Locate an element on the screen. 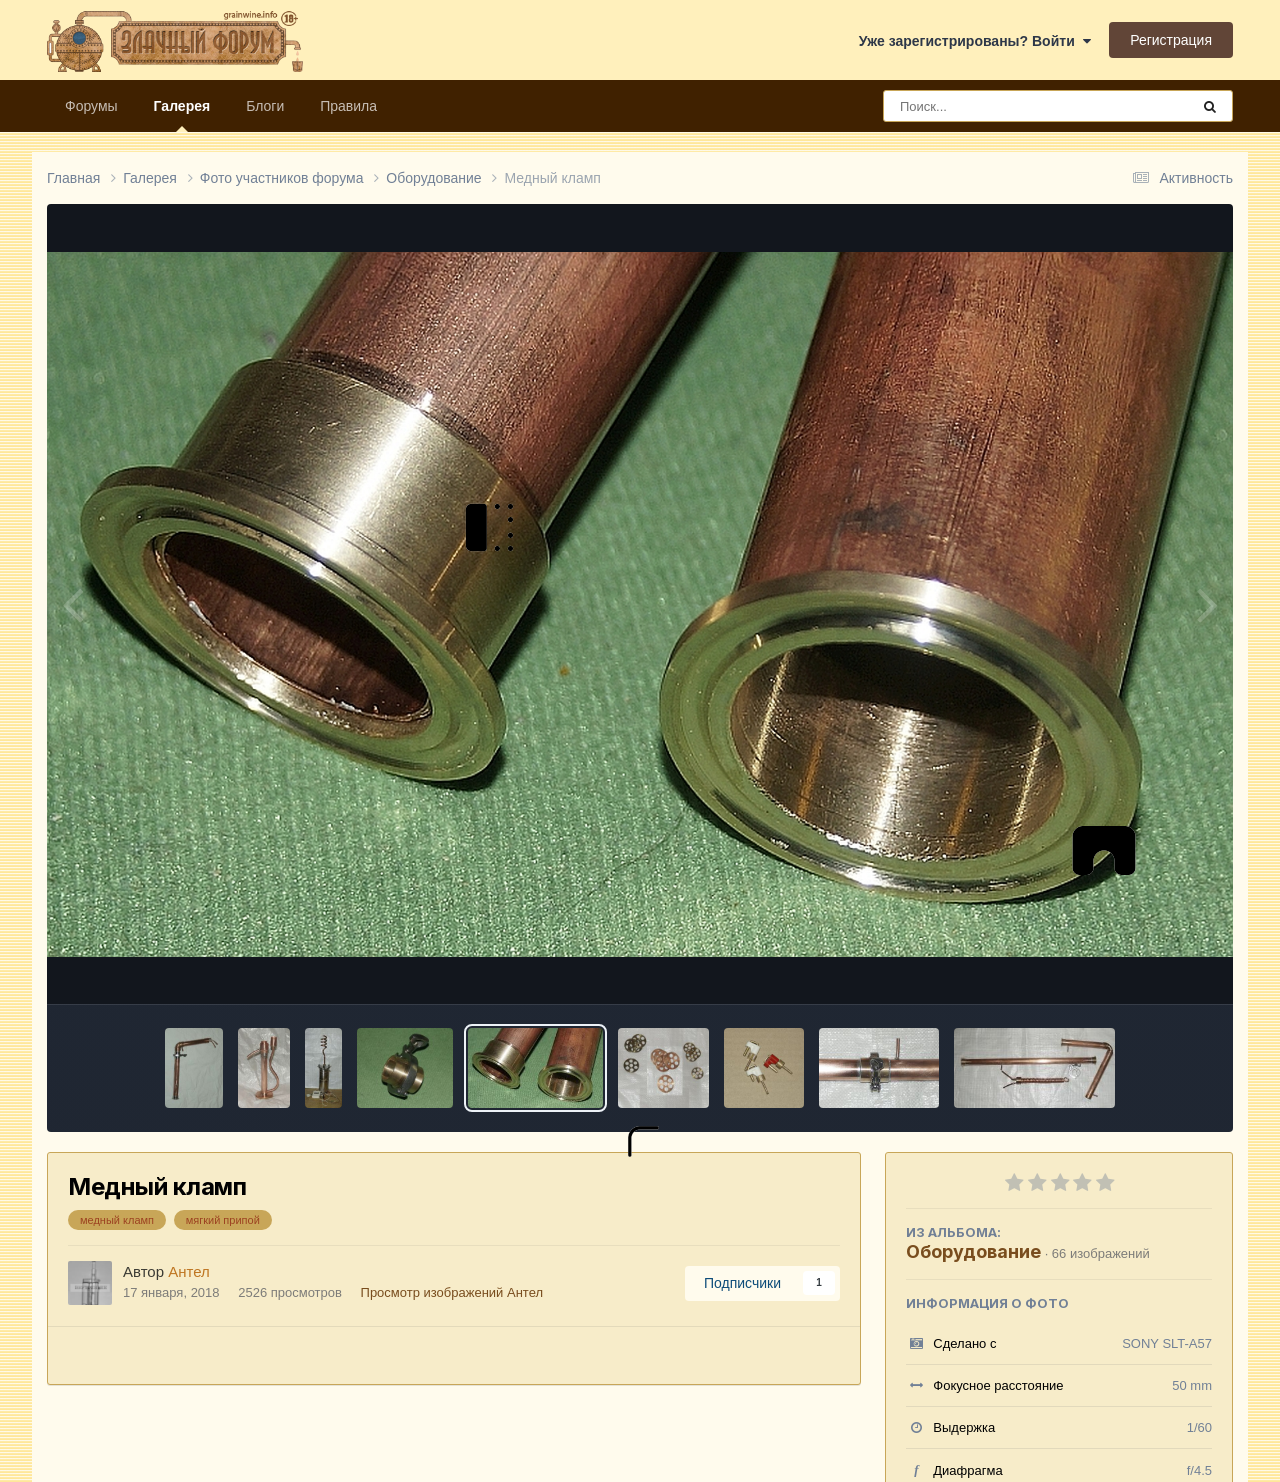 The image size is (1280, 1482). view bridge or infrastructure information is located at coordinates (1104, 847).